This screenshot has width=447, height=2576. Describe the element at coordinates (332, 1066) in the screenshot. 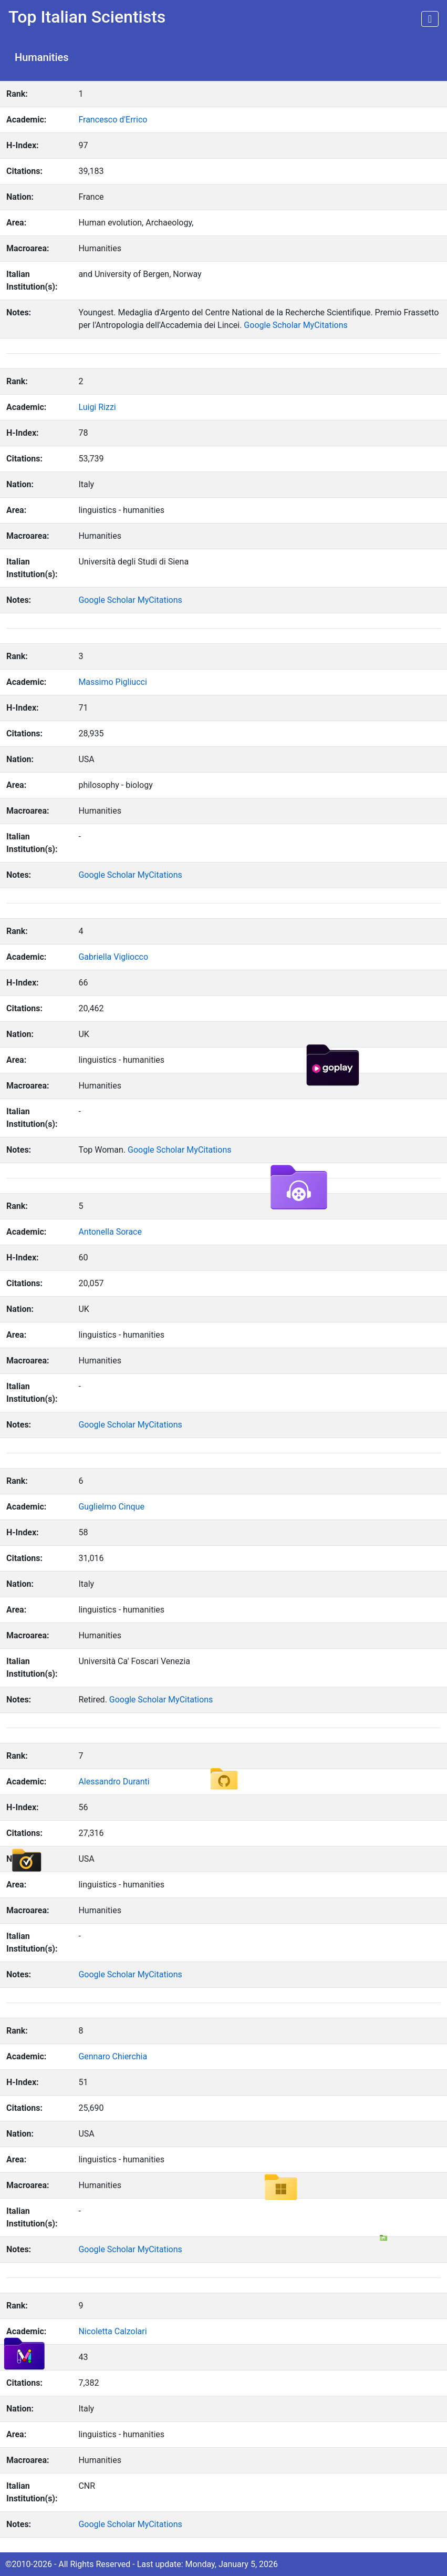

I see `open folder containing goplay media files` at that location.